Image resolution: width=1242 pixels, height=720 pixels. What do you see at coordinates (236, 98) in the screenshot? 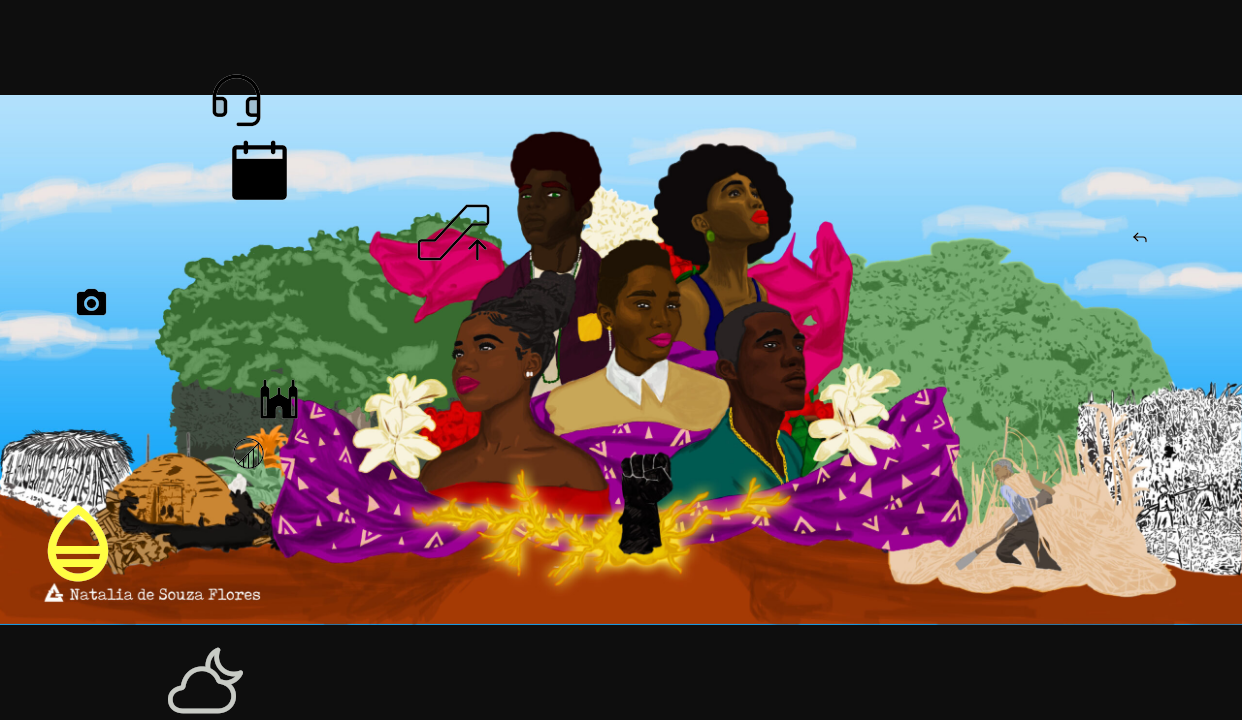
I see `contact customer support` at bounding box center [236, 98].